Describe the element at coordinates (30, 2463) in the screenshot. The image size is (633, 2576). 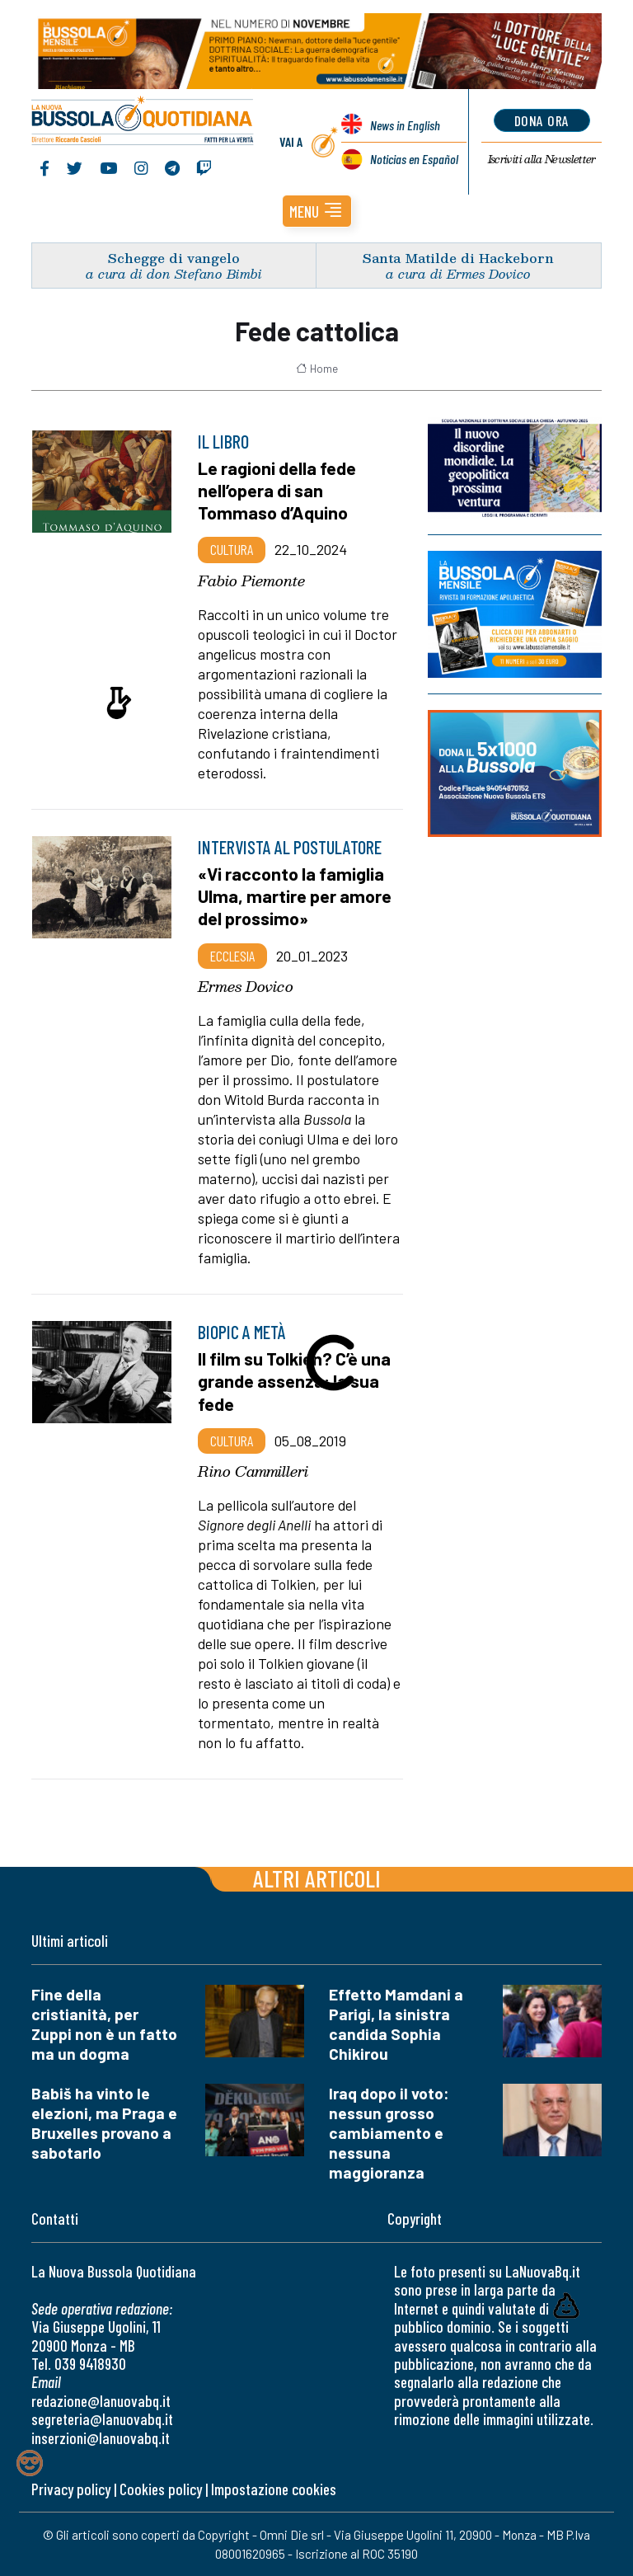
I see `select nerd or geeky mood/reaction` at that location.